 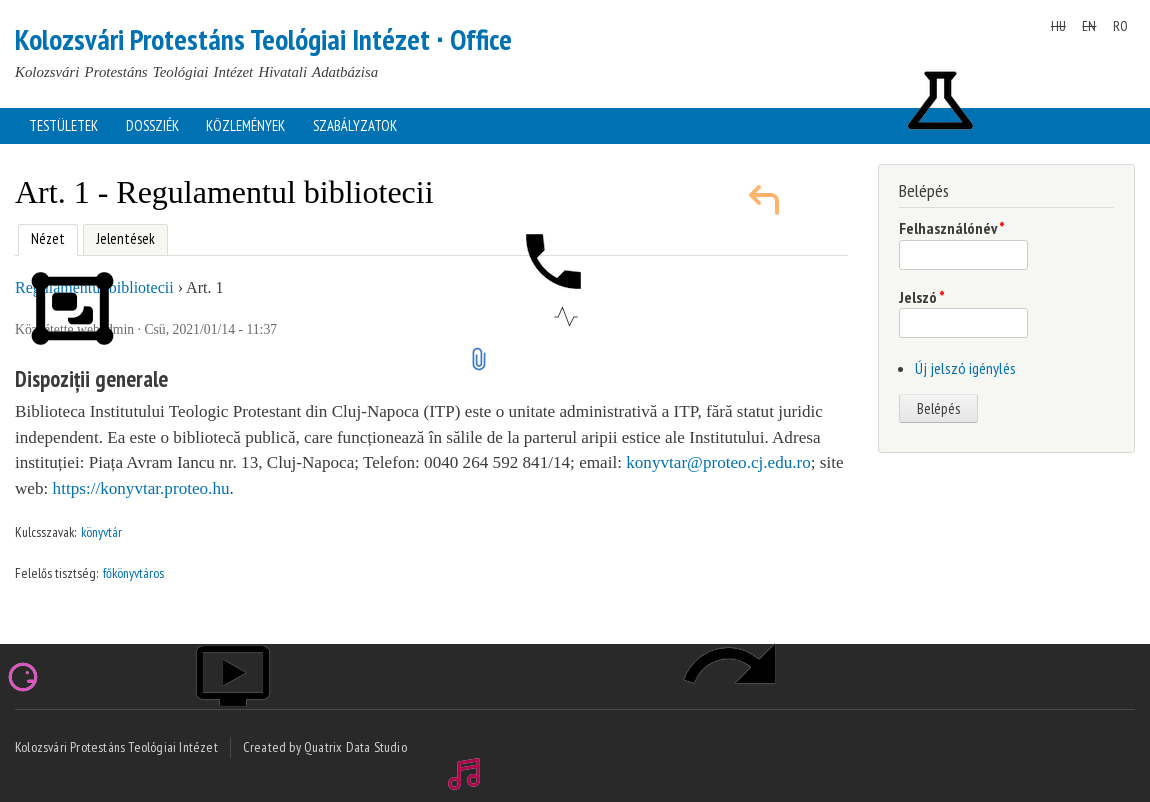 What do you see at coordinates (233, 676) in the screenshot?
I see `access on-demand video content` at bounding box center [233, 676].